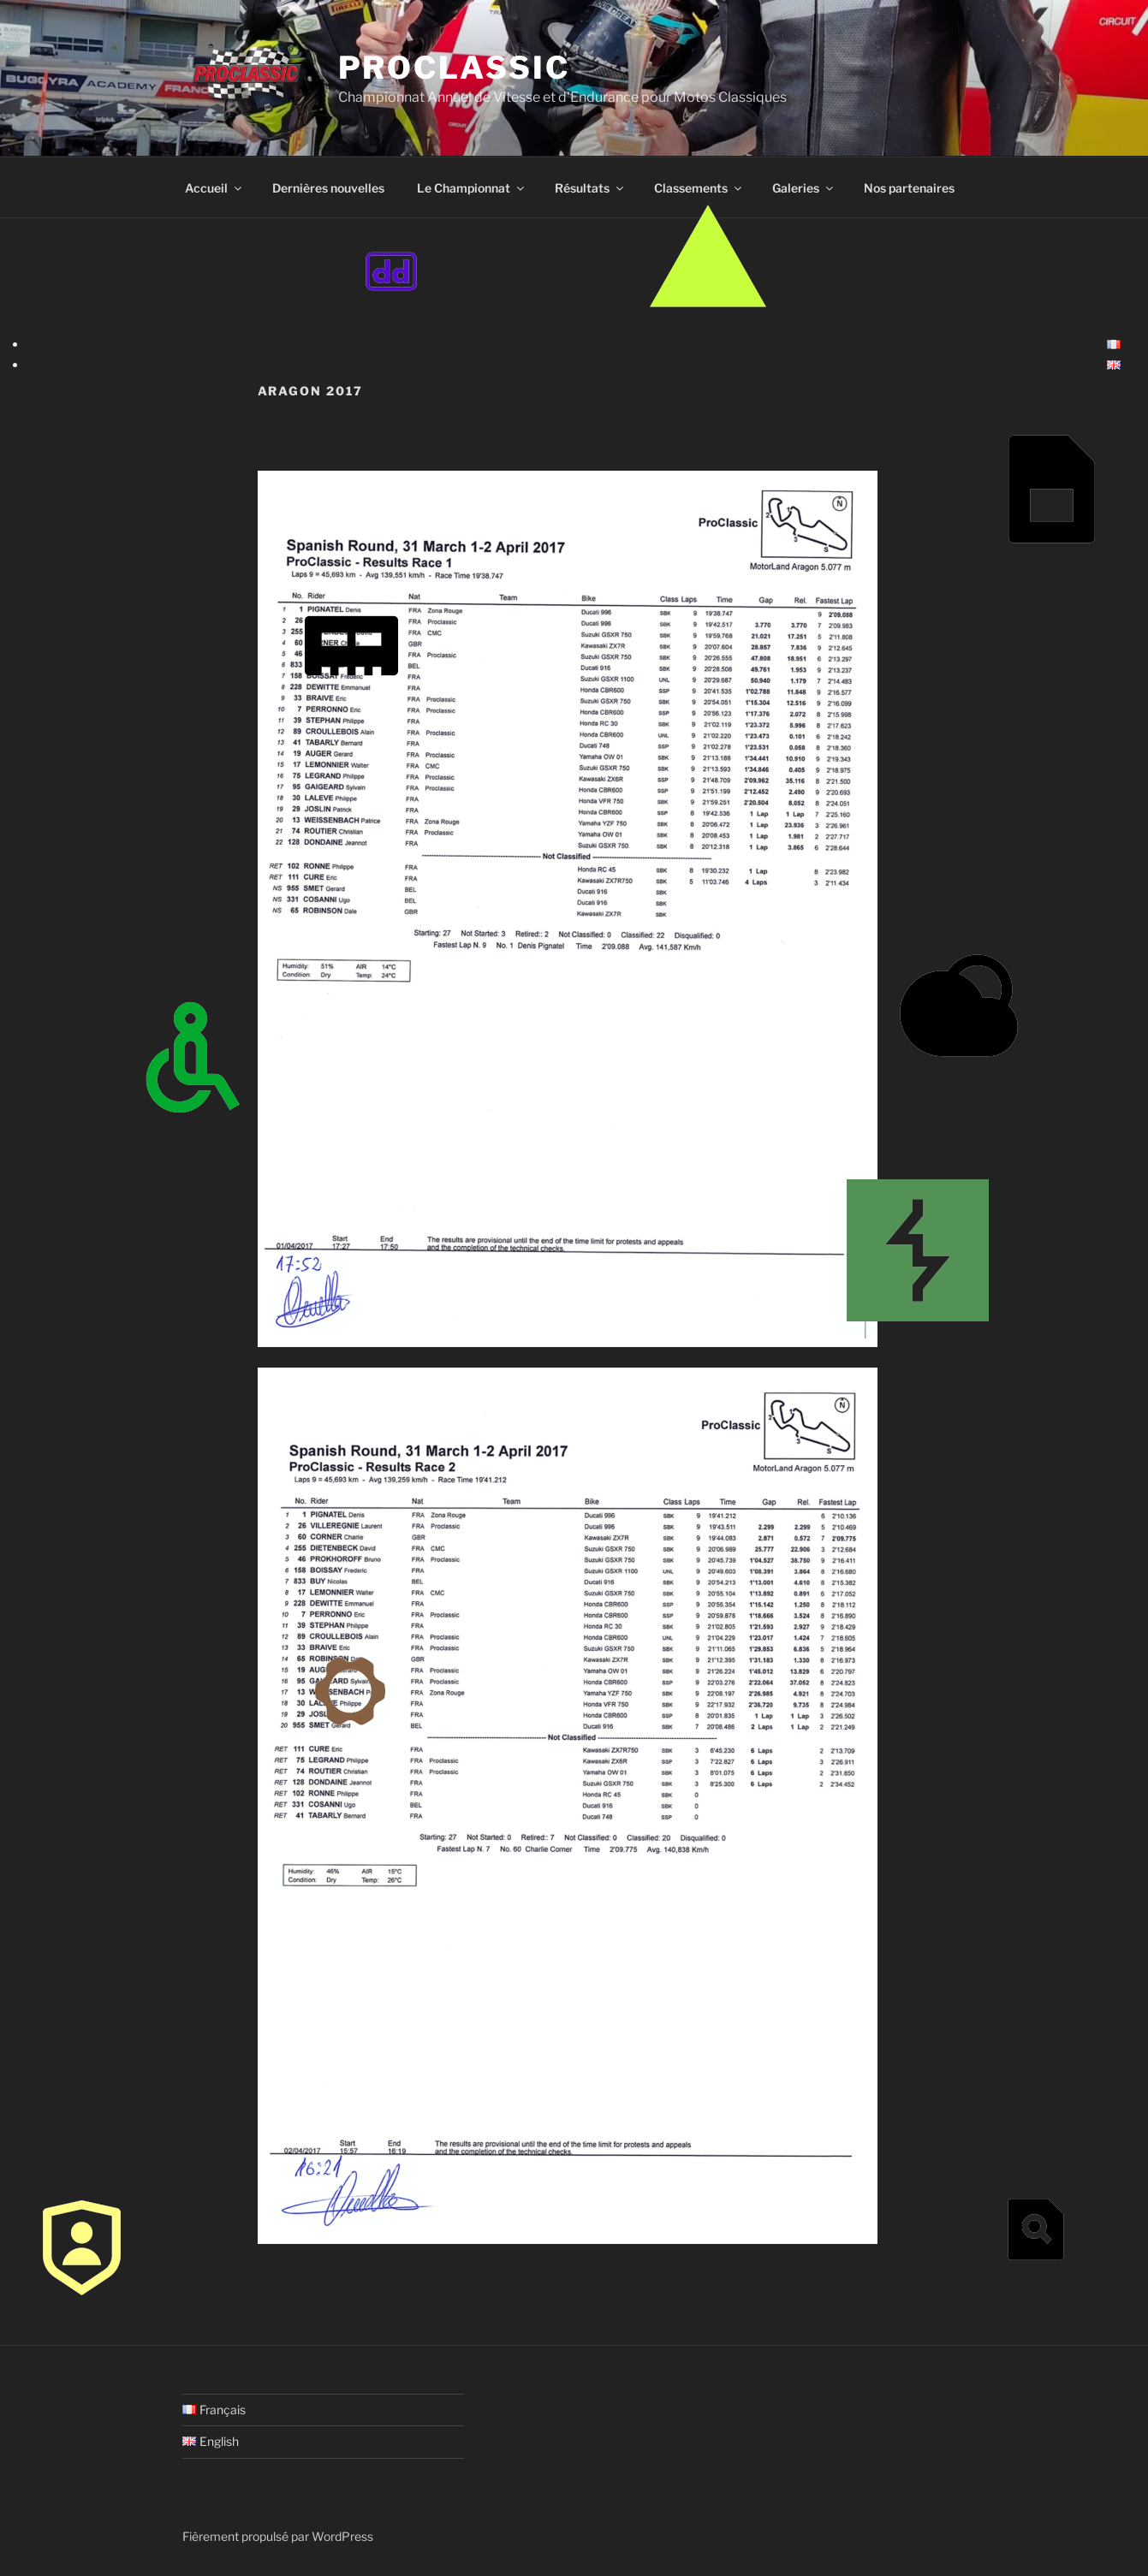 This screenshot has width=1148, height=2576. I want to click on deploy dog logo - a deployment automation service, so click(391, 271).